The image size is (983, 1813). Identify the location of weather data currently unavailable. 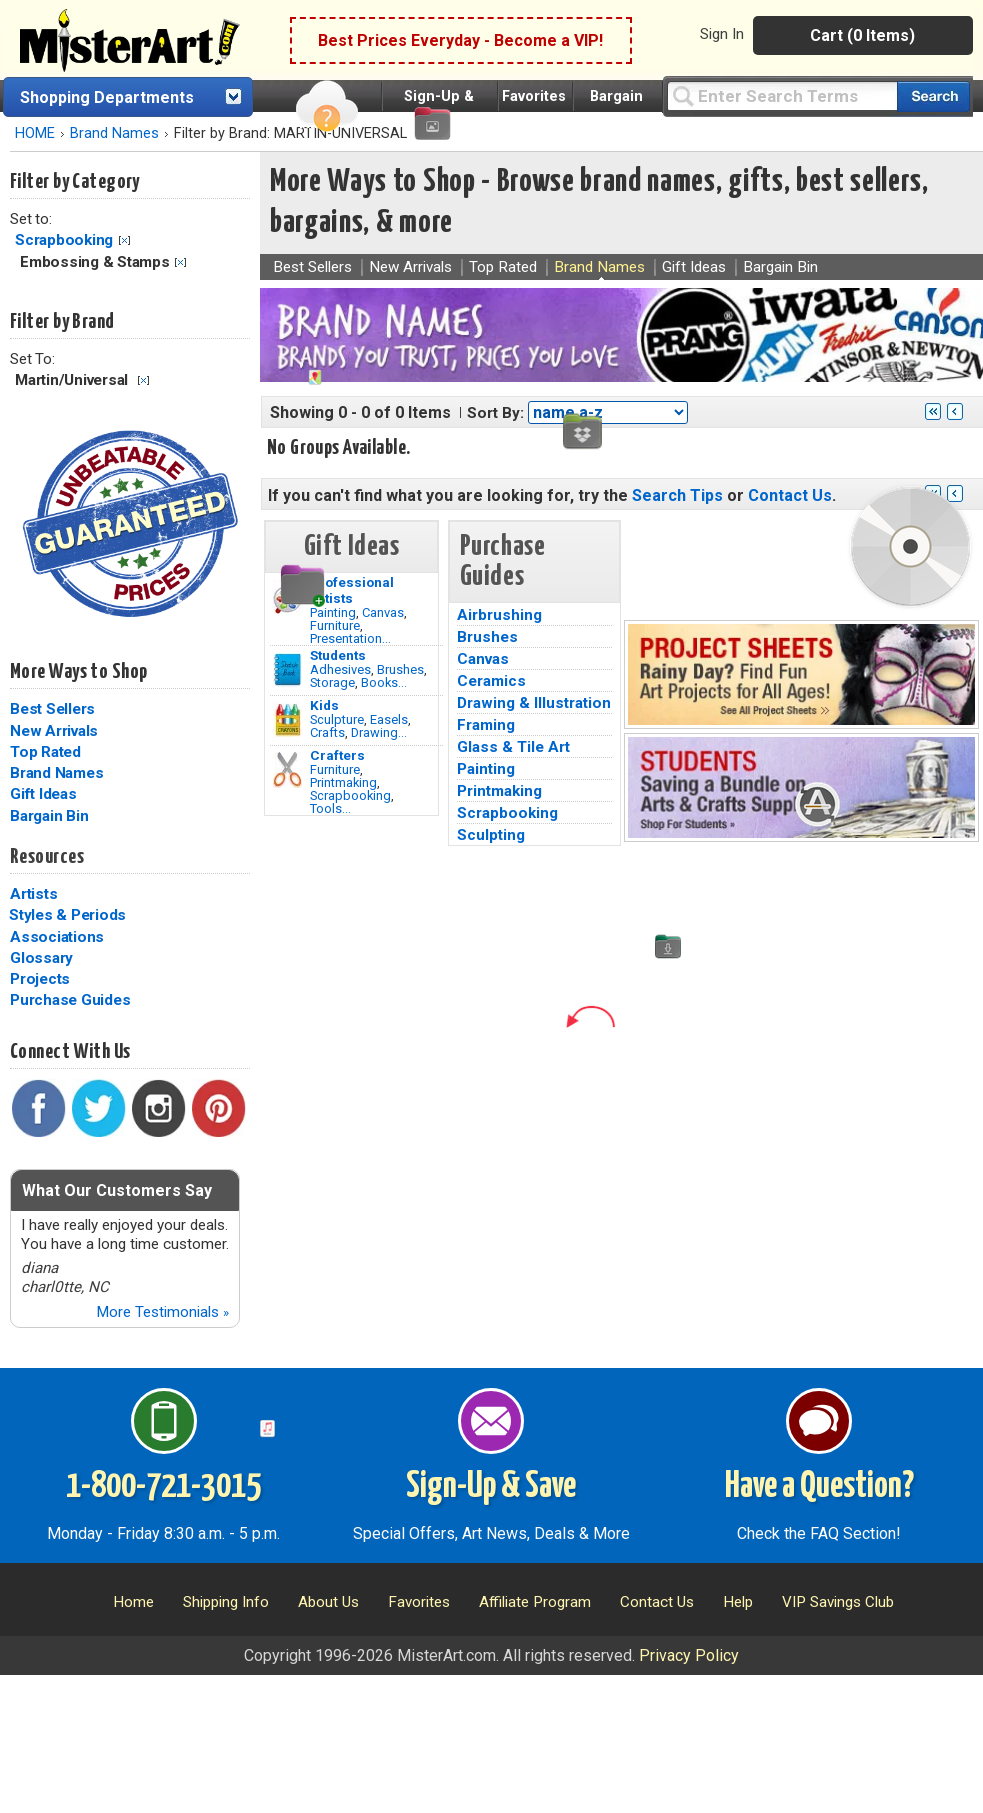
(327, 106).